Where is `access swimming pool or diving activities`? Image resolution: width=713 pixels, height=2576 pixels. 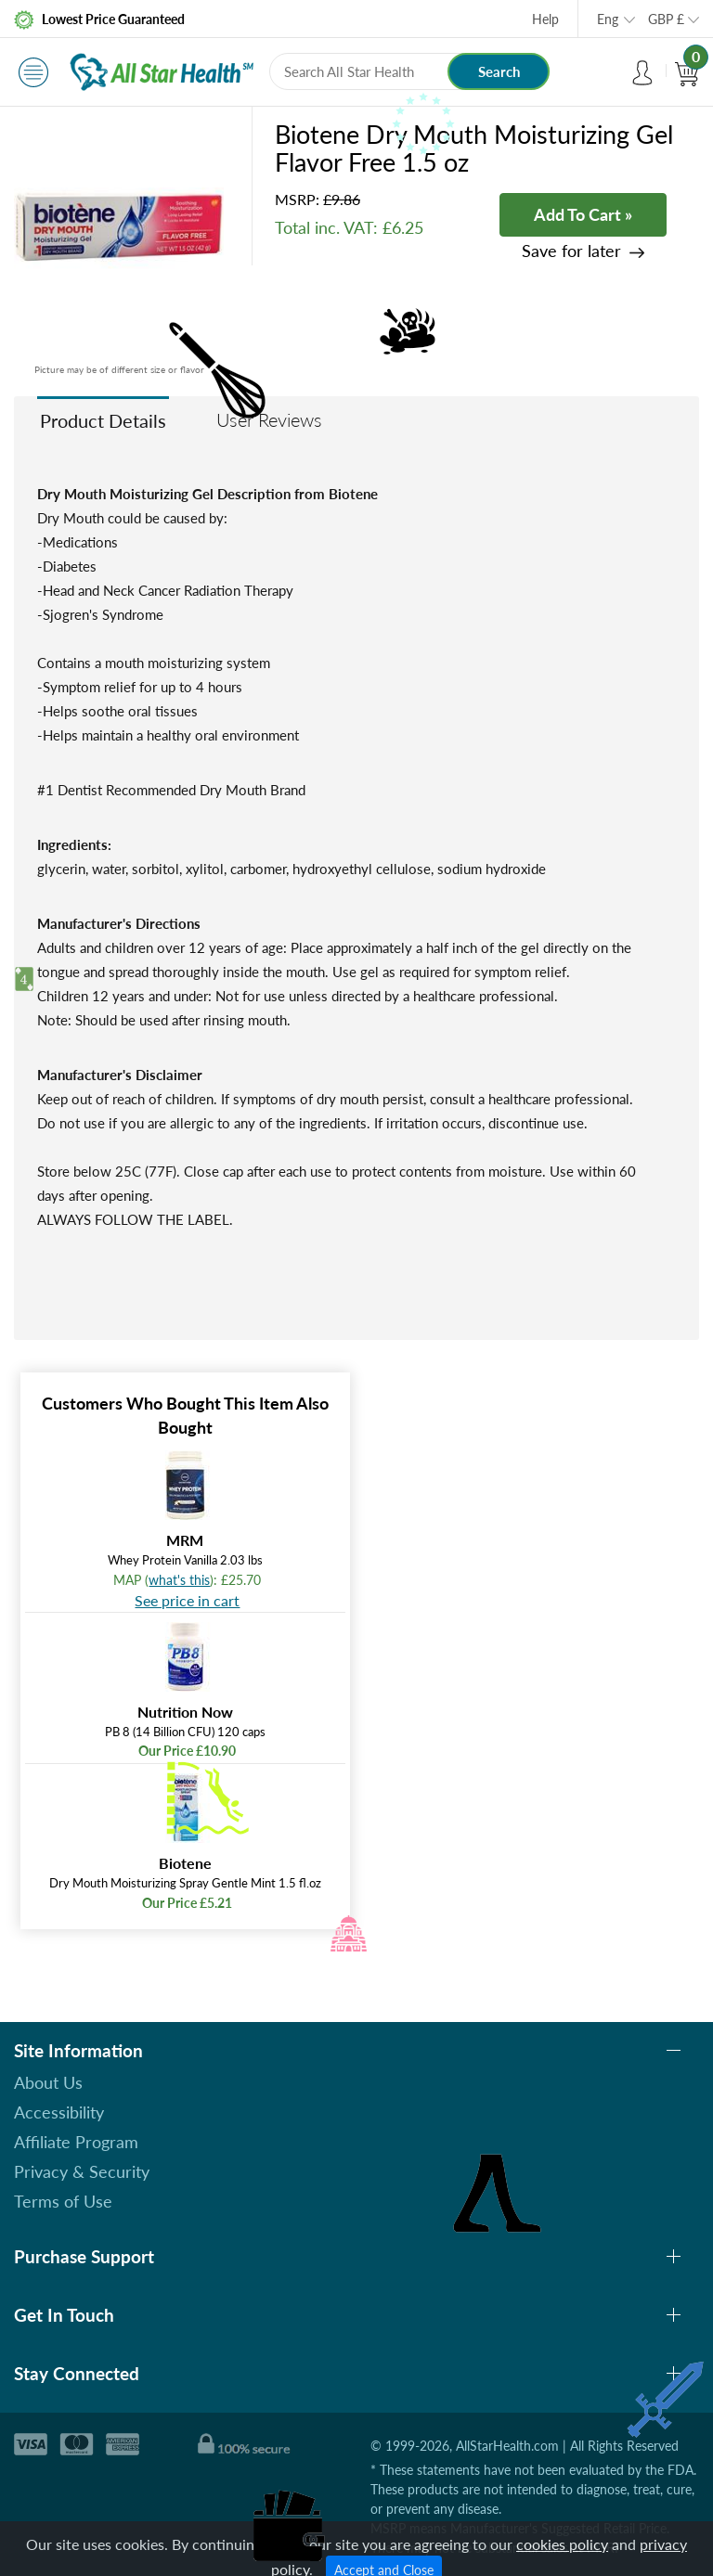
access swimming pool or diving activities is located at coordinates (207, 1794).